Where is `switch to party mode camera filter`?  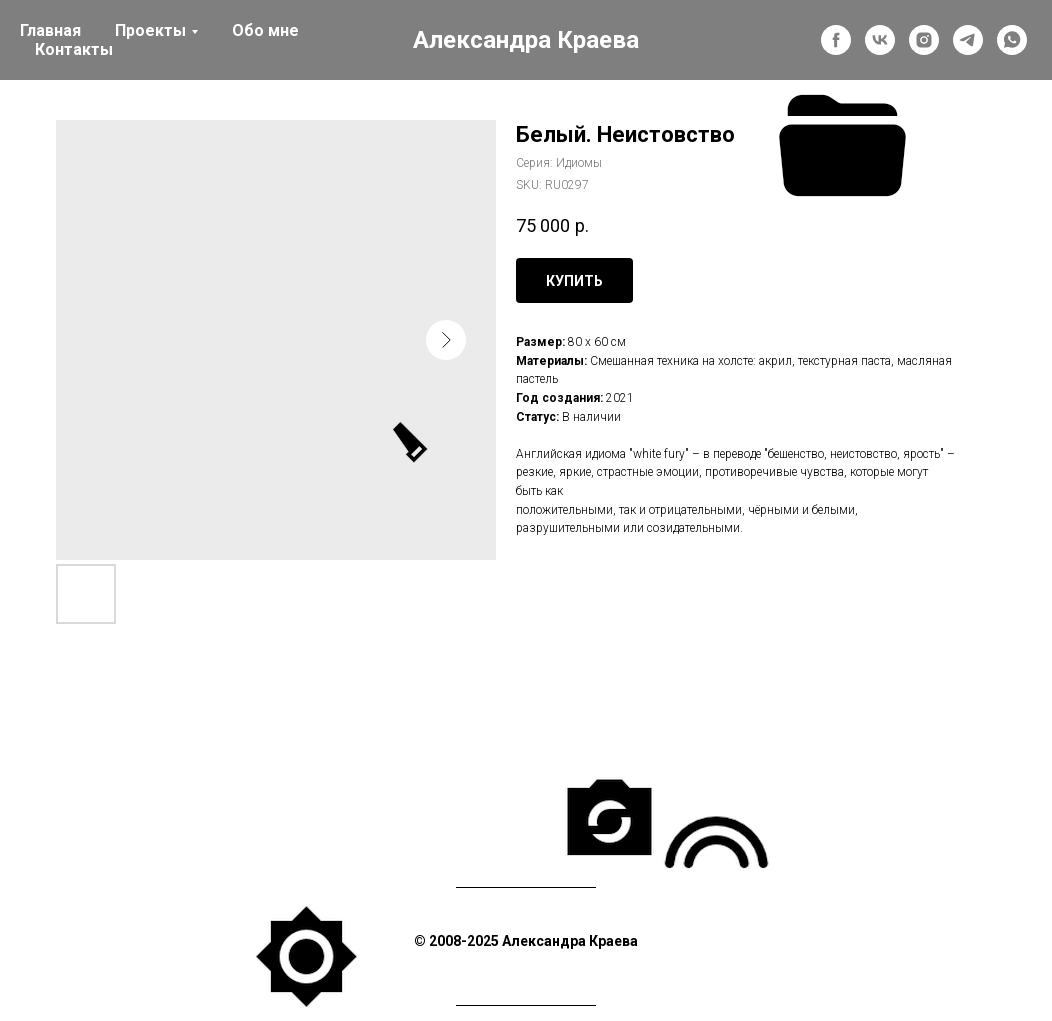
switch to party mode camera filter is located at coordinates (609, 821).